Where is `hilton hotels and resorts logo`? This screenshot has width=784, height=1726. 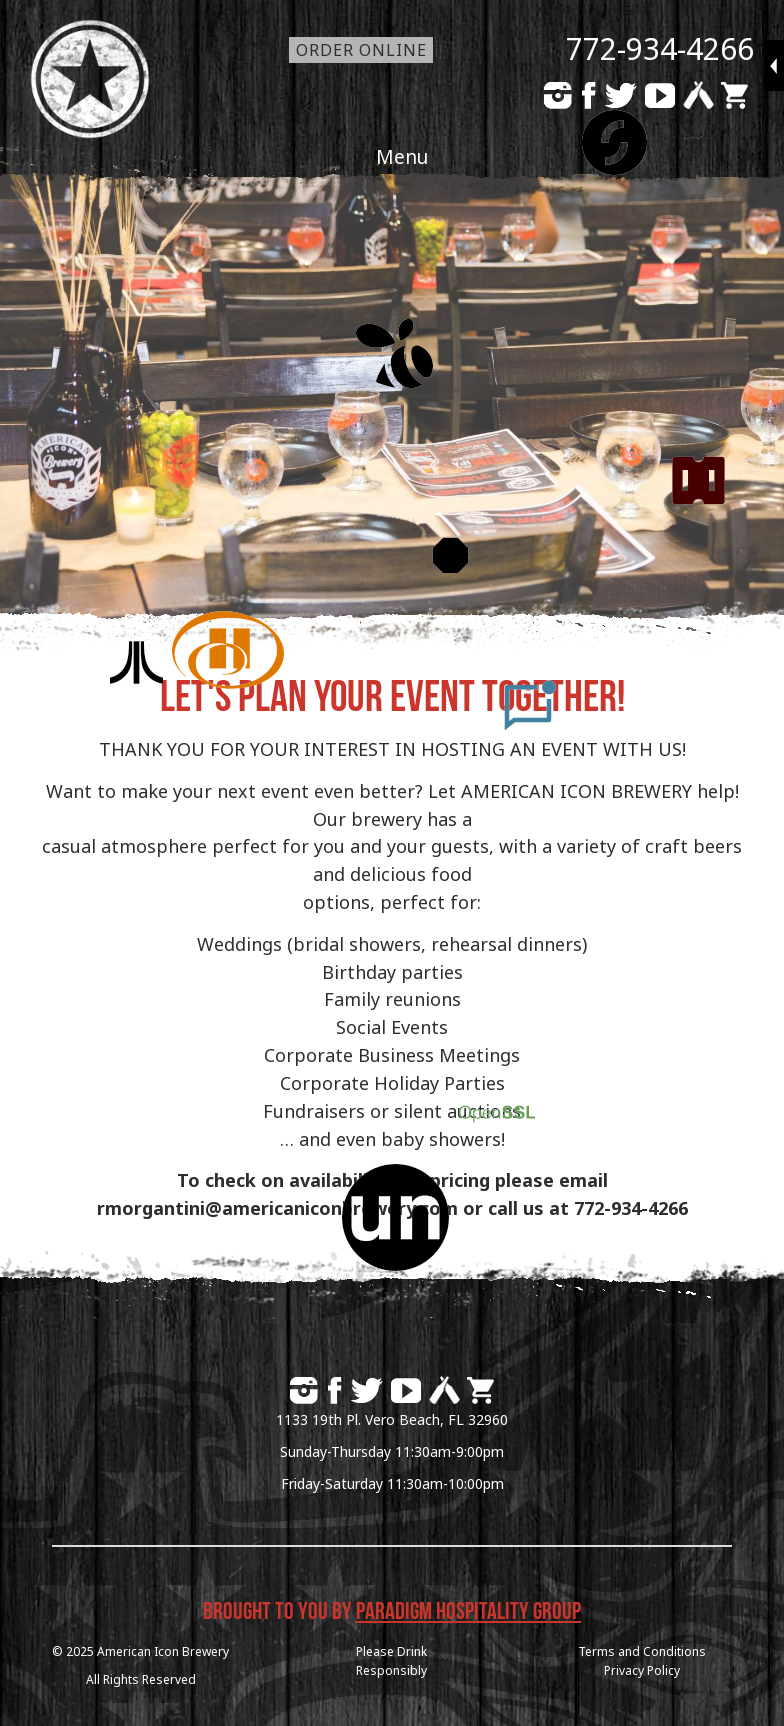 hilton hotels and resorts logo is located at coordinates (228, 650).